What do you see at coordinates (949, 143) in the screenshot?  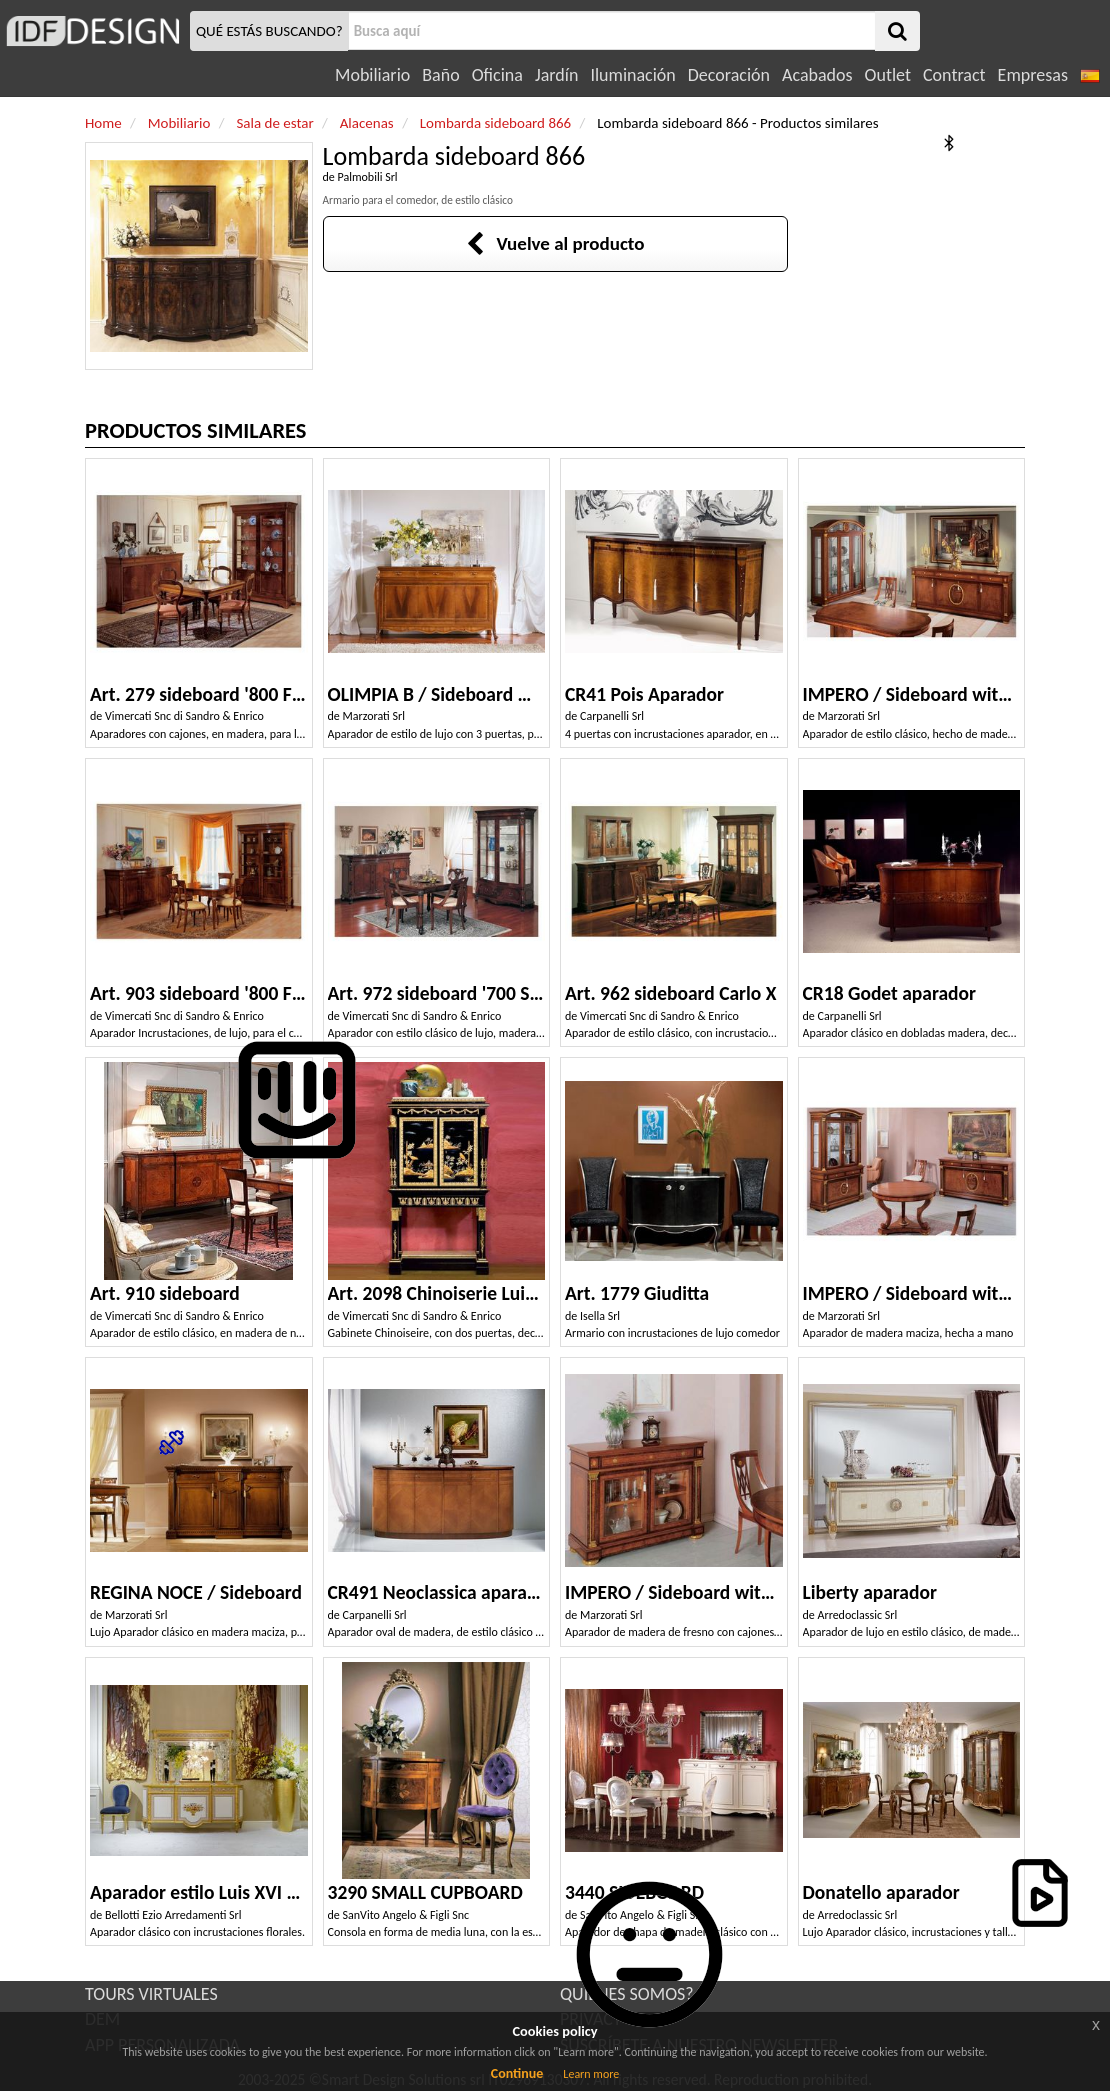 I see `toggle bluetooth connectivity on or off` at bounding box center [949, 143].